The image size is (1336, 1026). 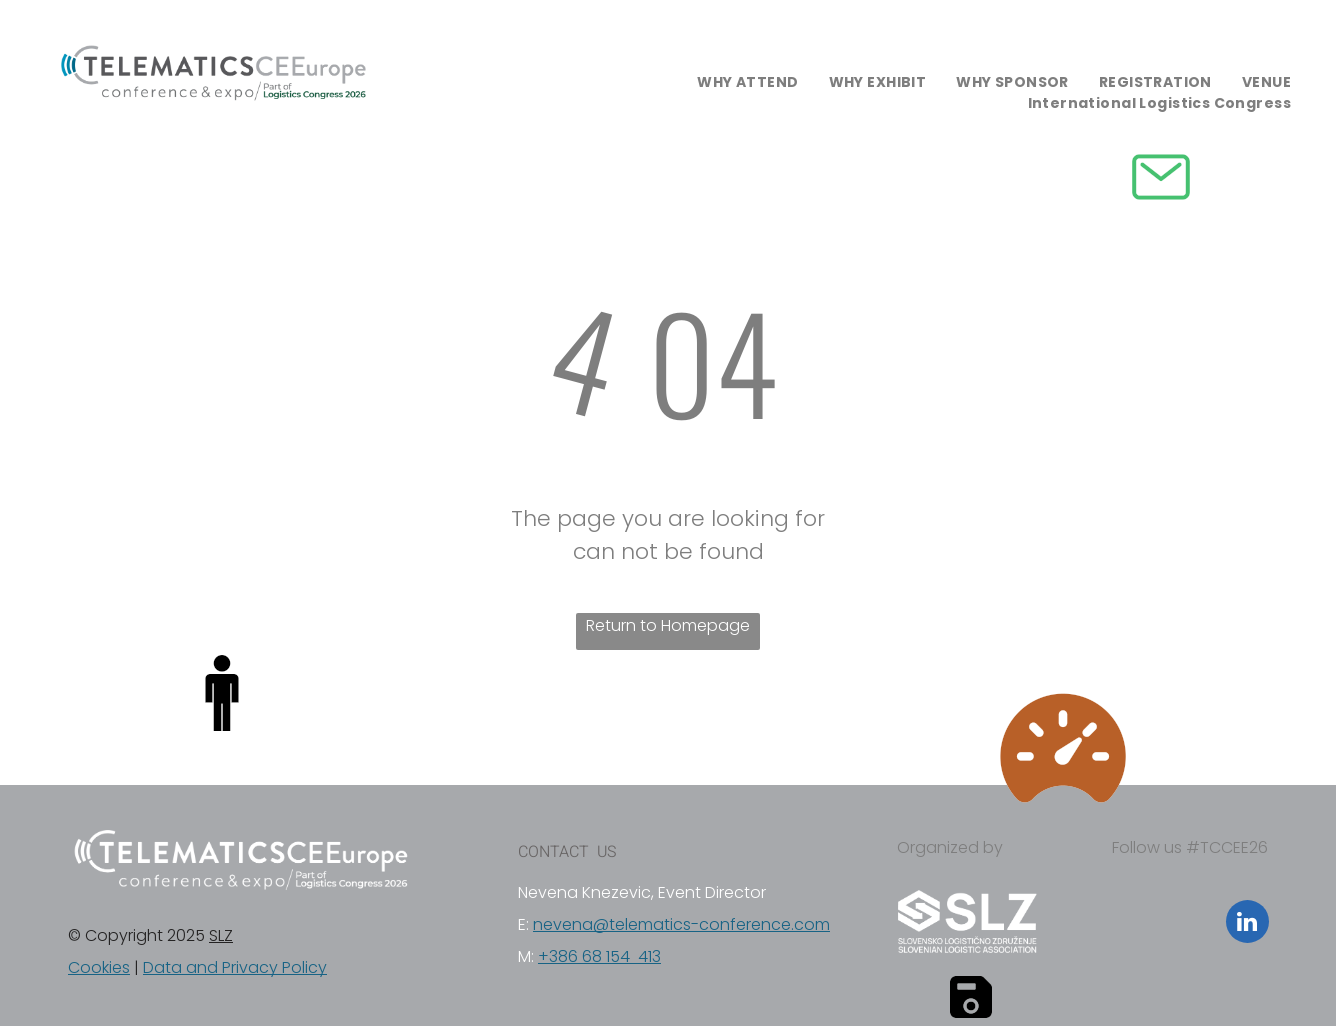 I want to click on view performance or speed metrics, so click(x=1063, y=748).